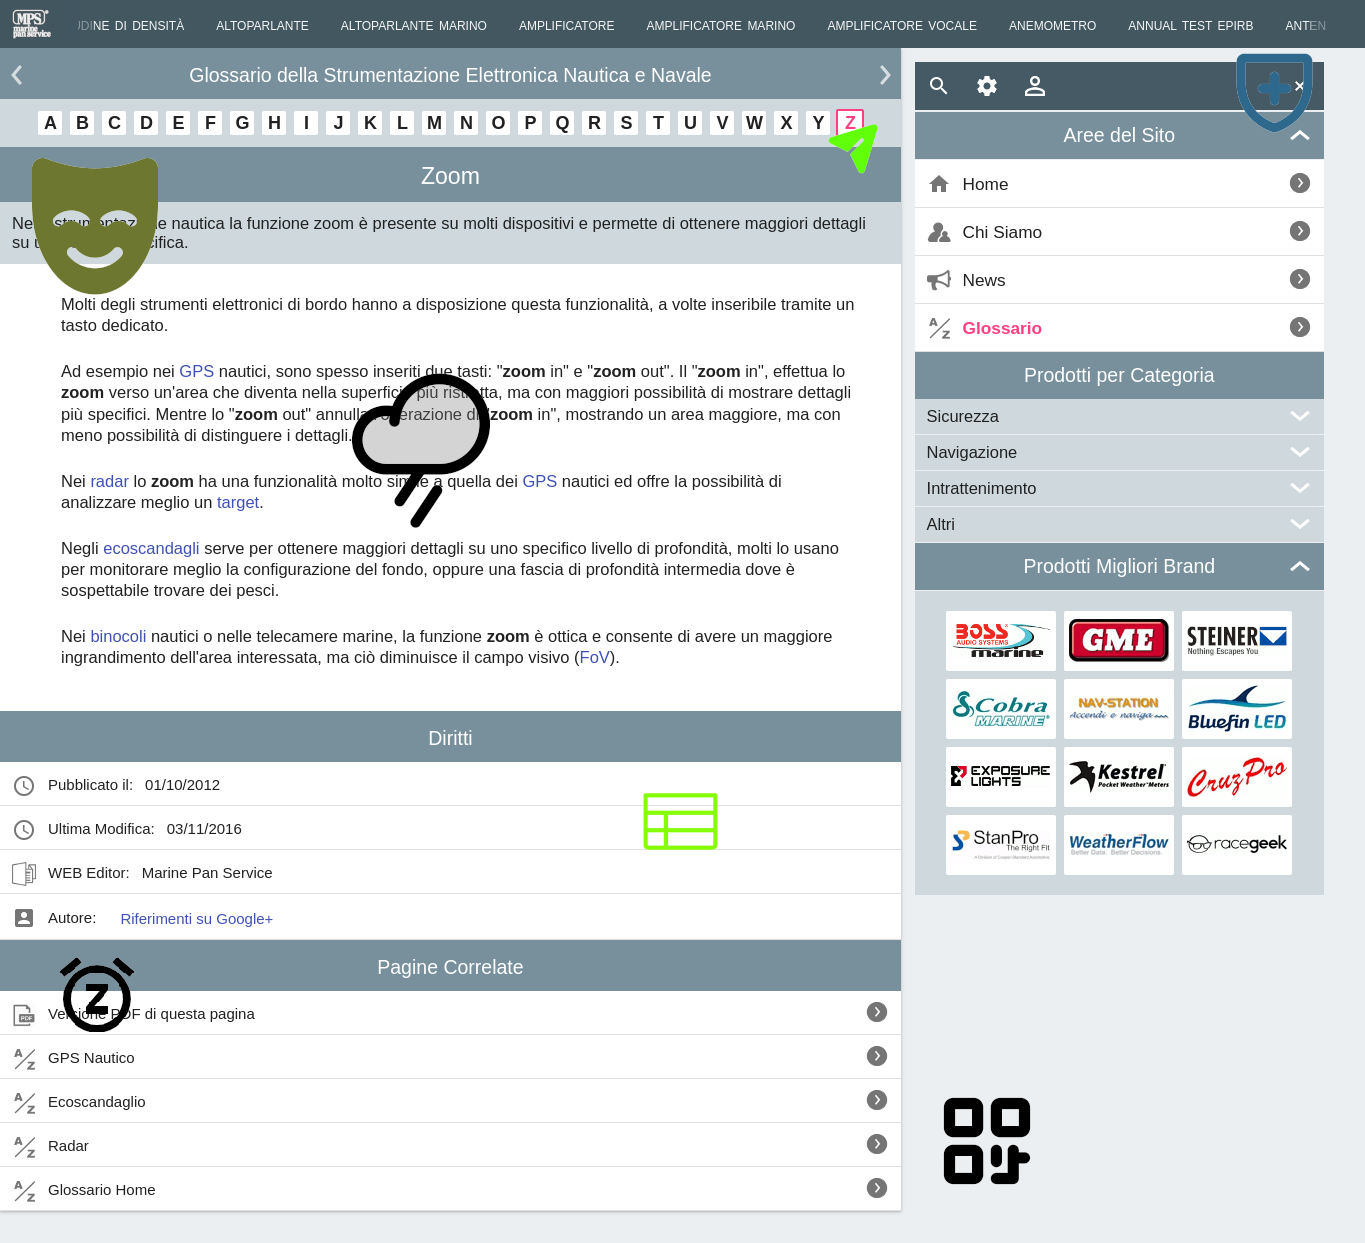 The image size is (1365, 1243). What do you see at coordinates (855, 147) in the screenshot?
I see `send a message` at bounding box center [855, 147].